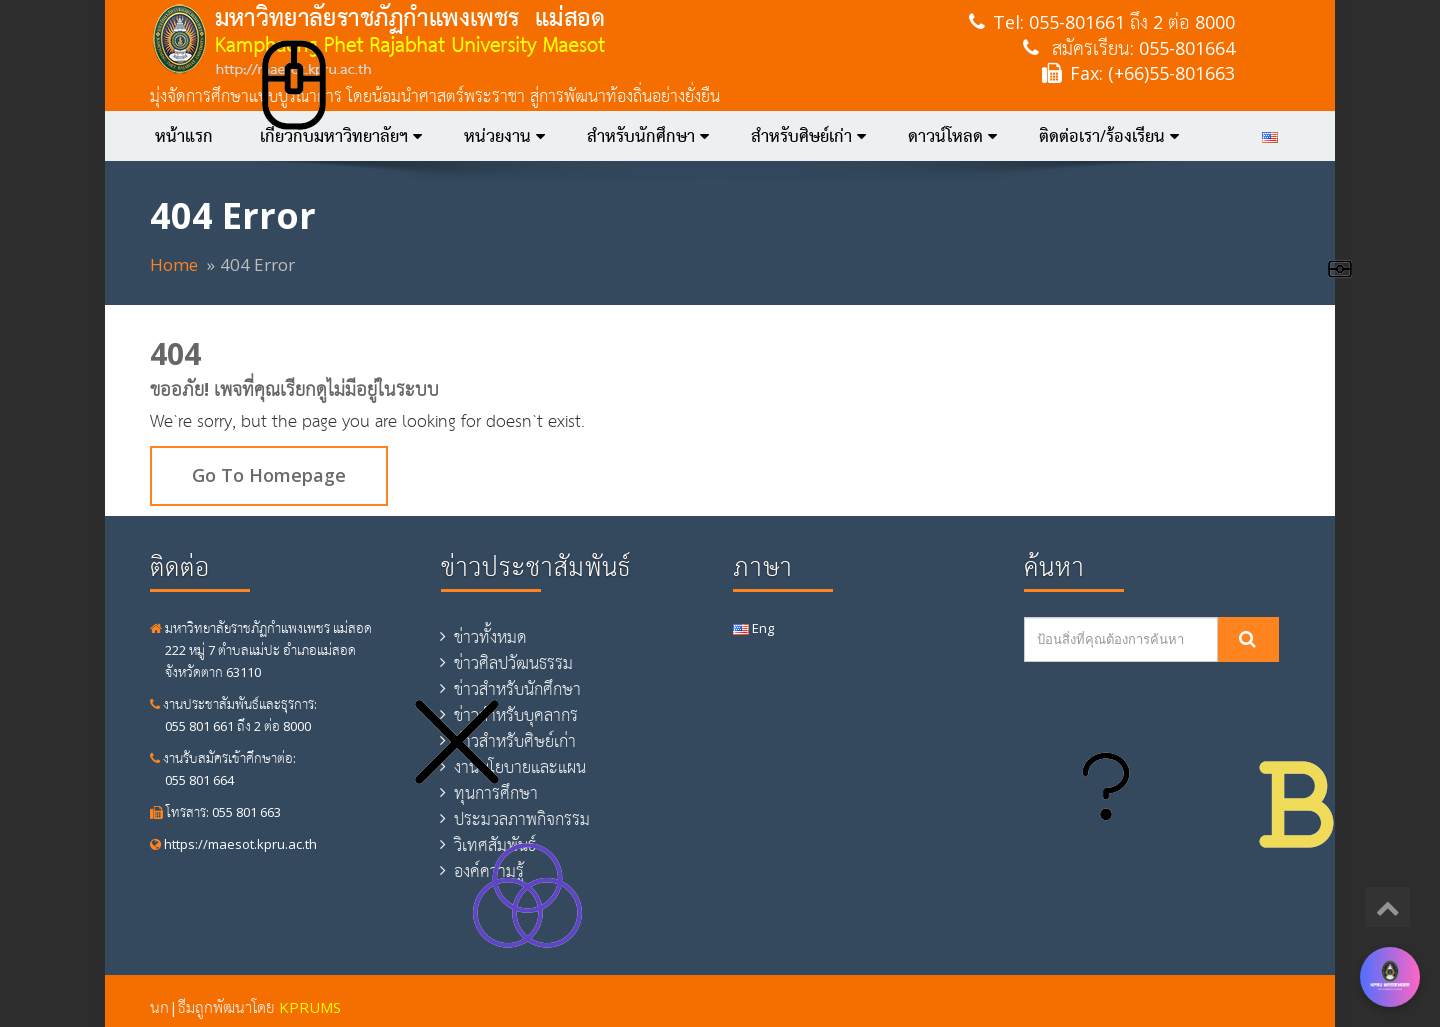  I want to click on view overlapping categories or sets, so click(527, 897).